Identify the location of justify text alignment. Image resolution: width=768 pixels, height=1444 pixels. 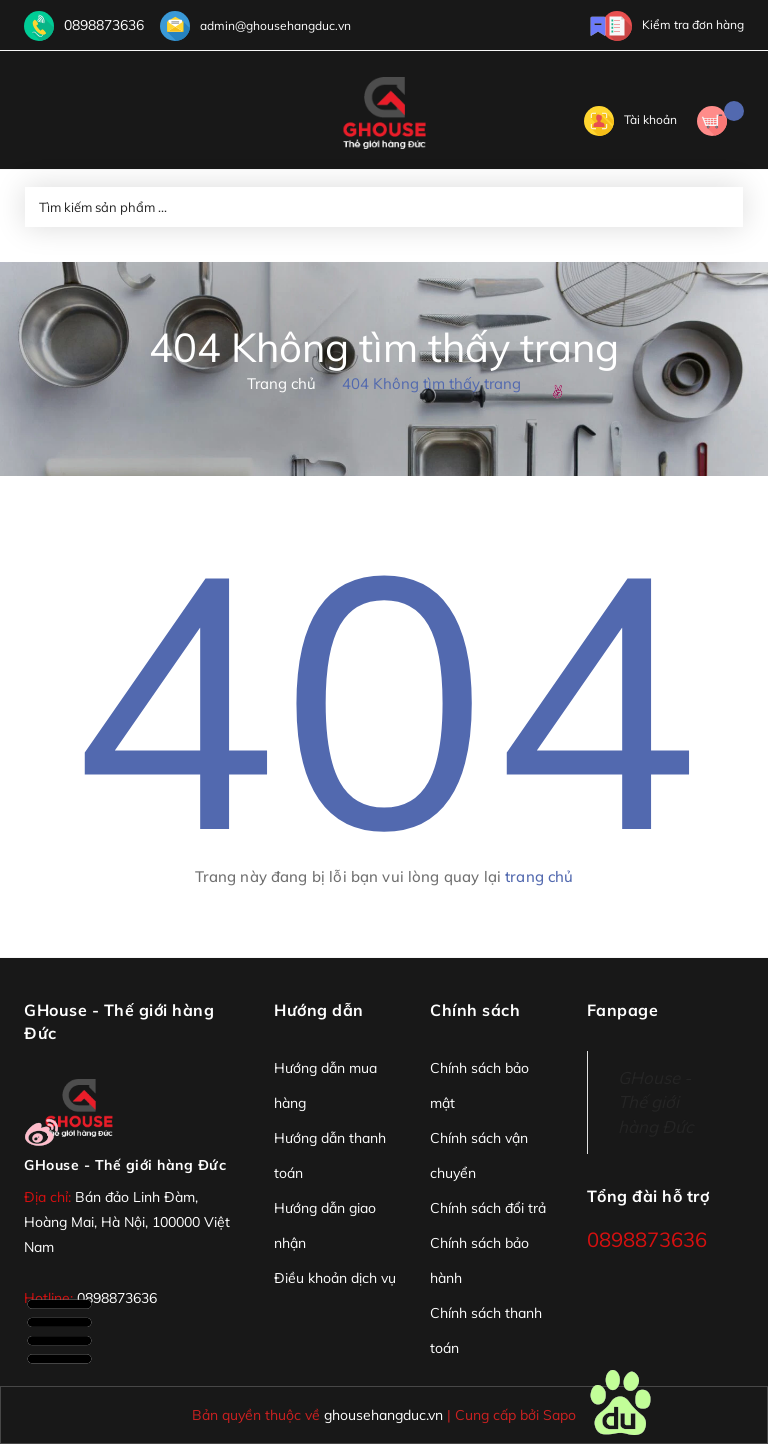
(59, 1331).